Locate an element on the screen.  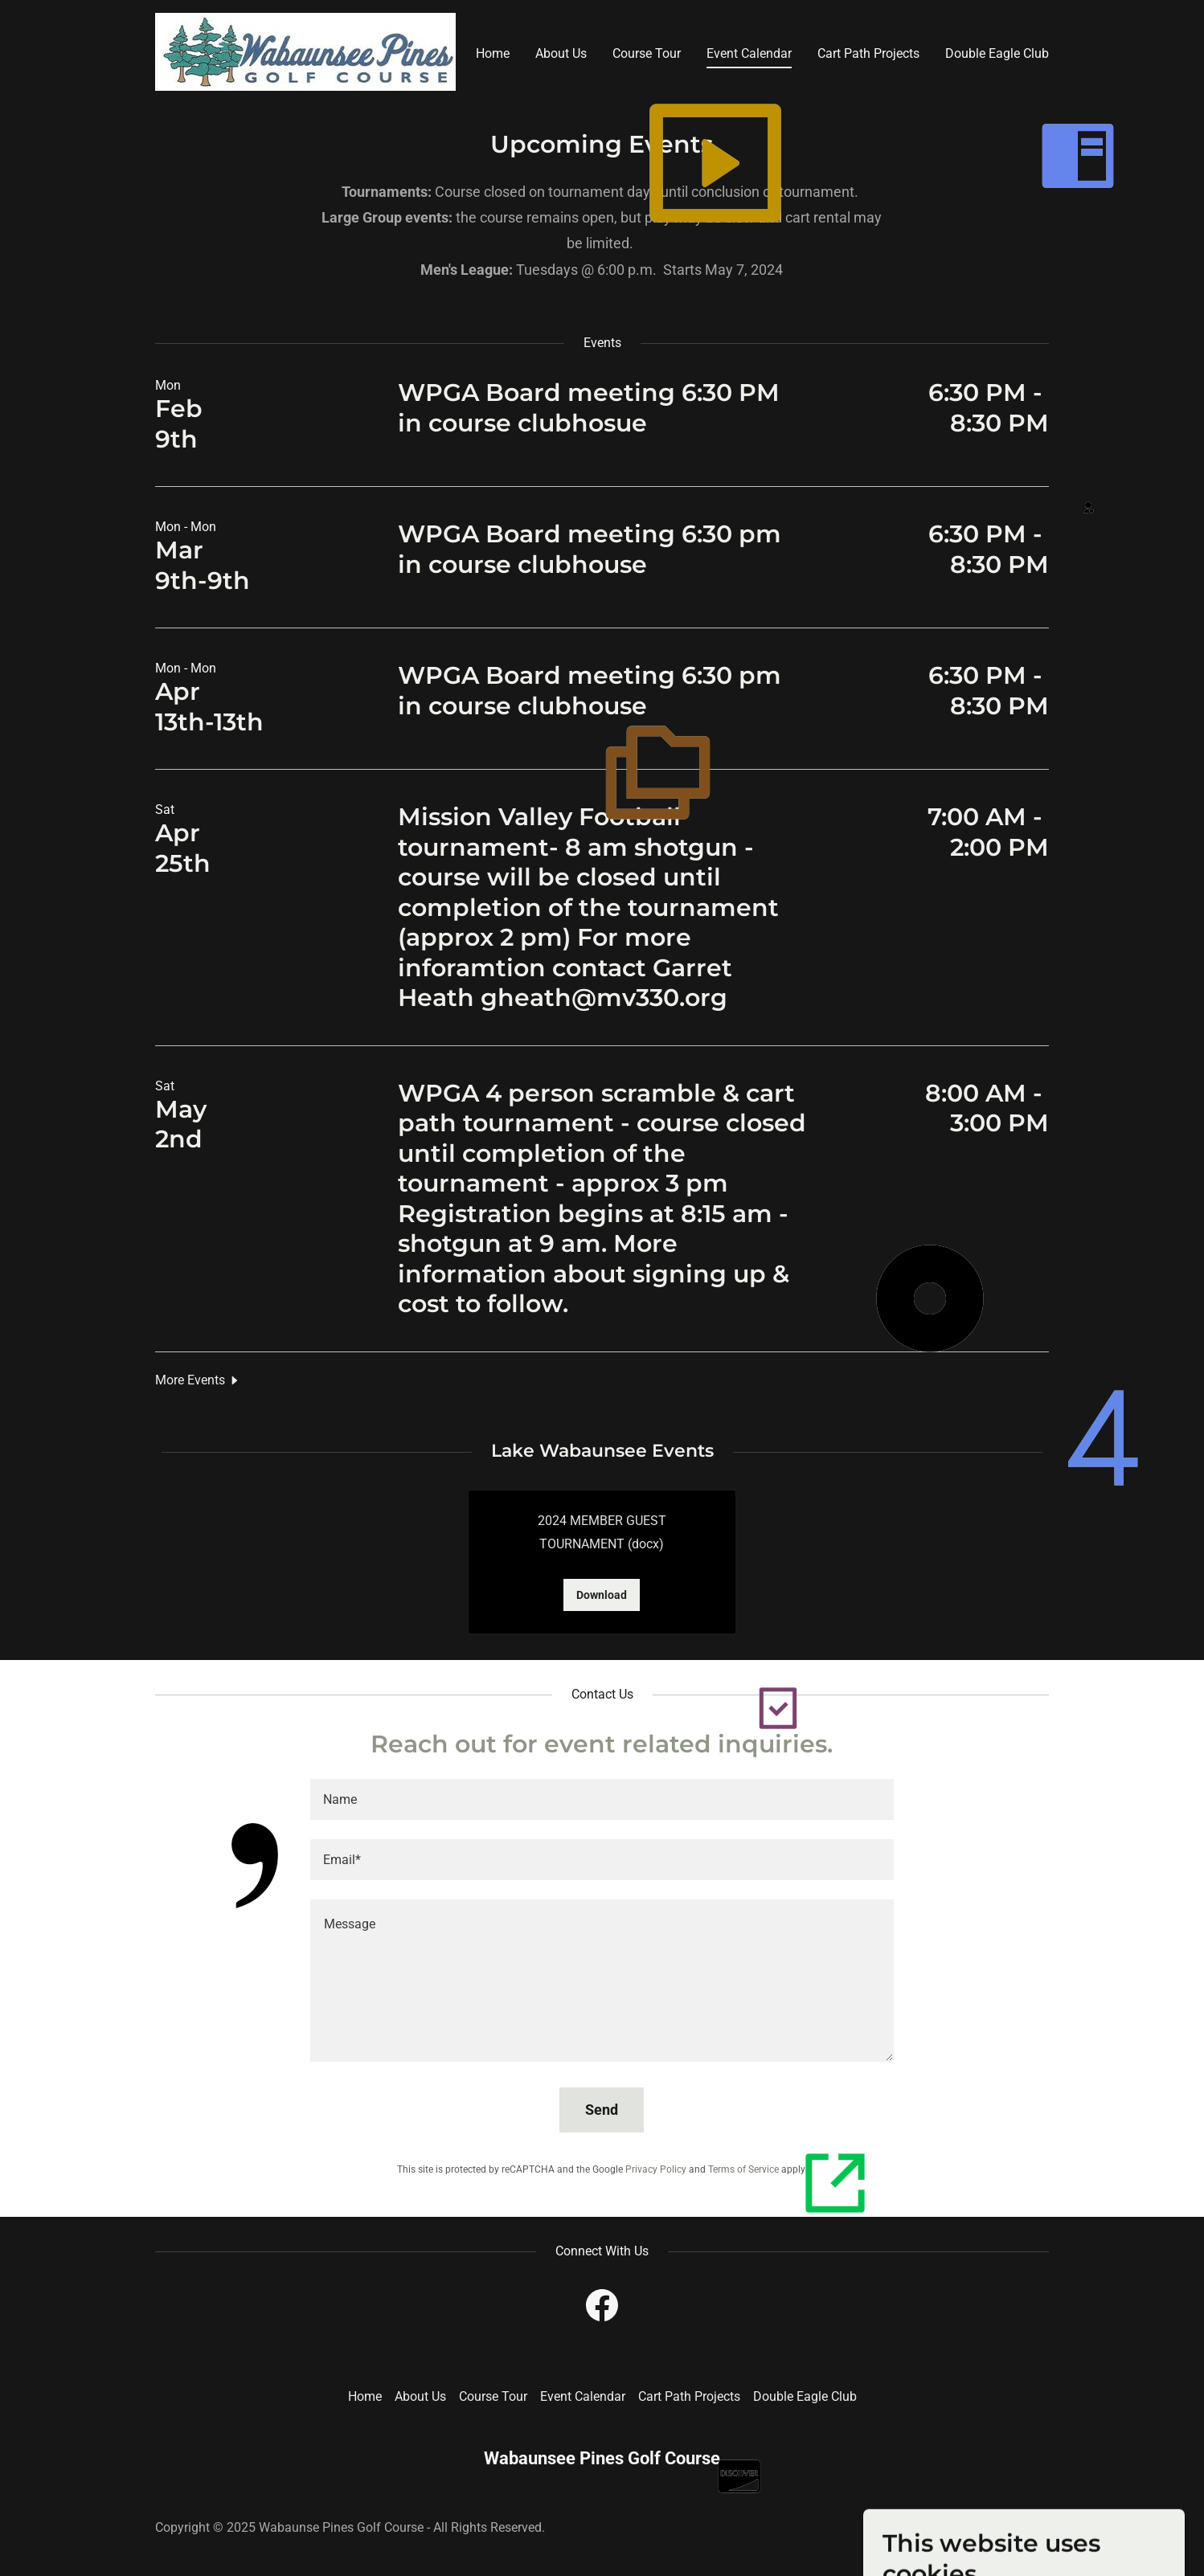
browse all folders is located at coordinates (657, 772).